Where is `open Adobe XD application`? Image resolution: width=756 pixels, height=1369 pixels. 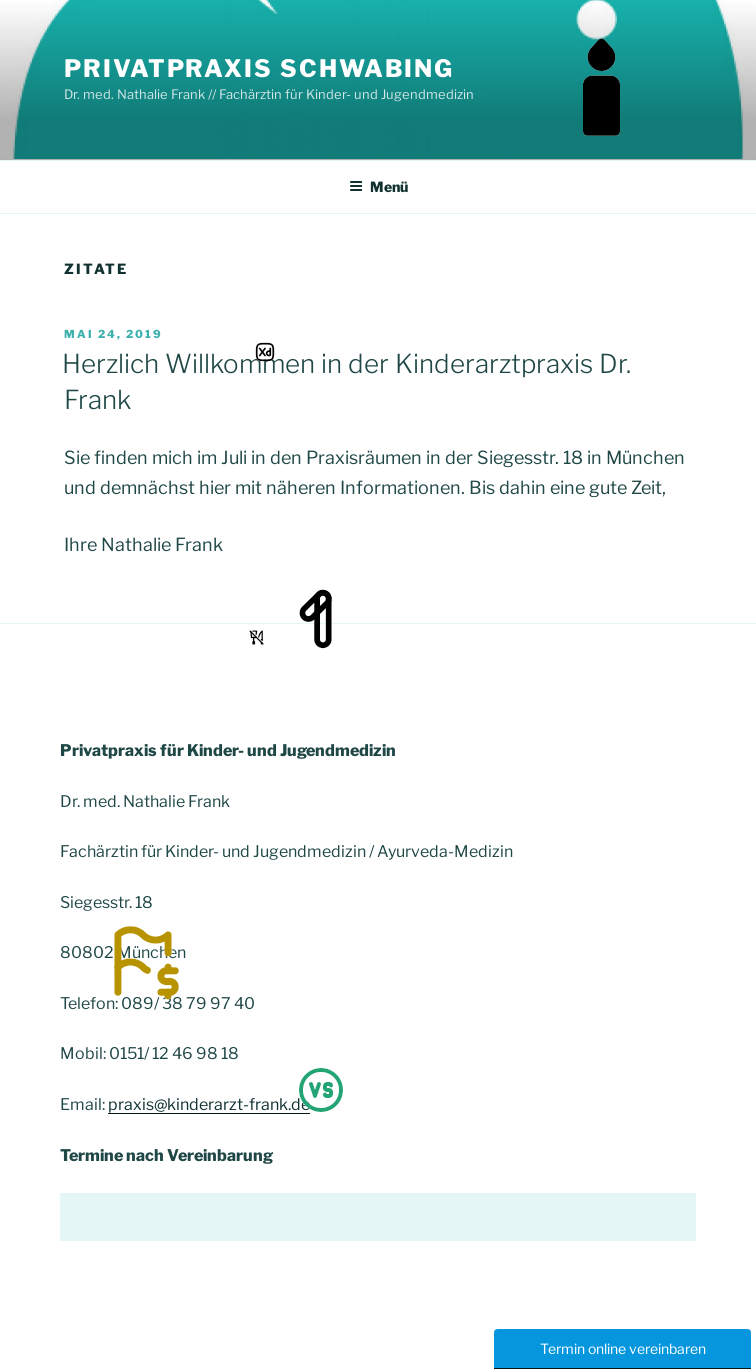 open Adobe XD application is located at coordinates (265, 352).